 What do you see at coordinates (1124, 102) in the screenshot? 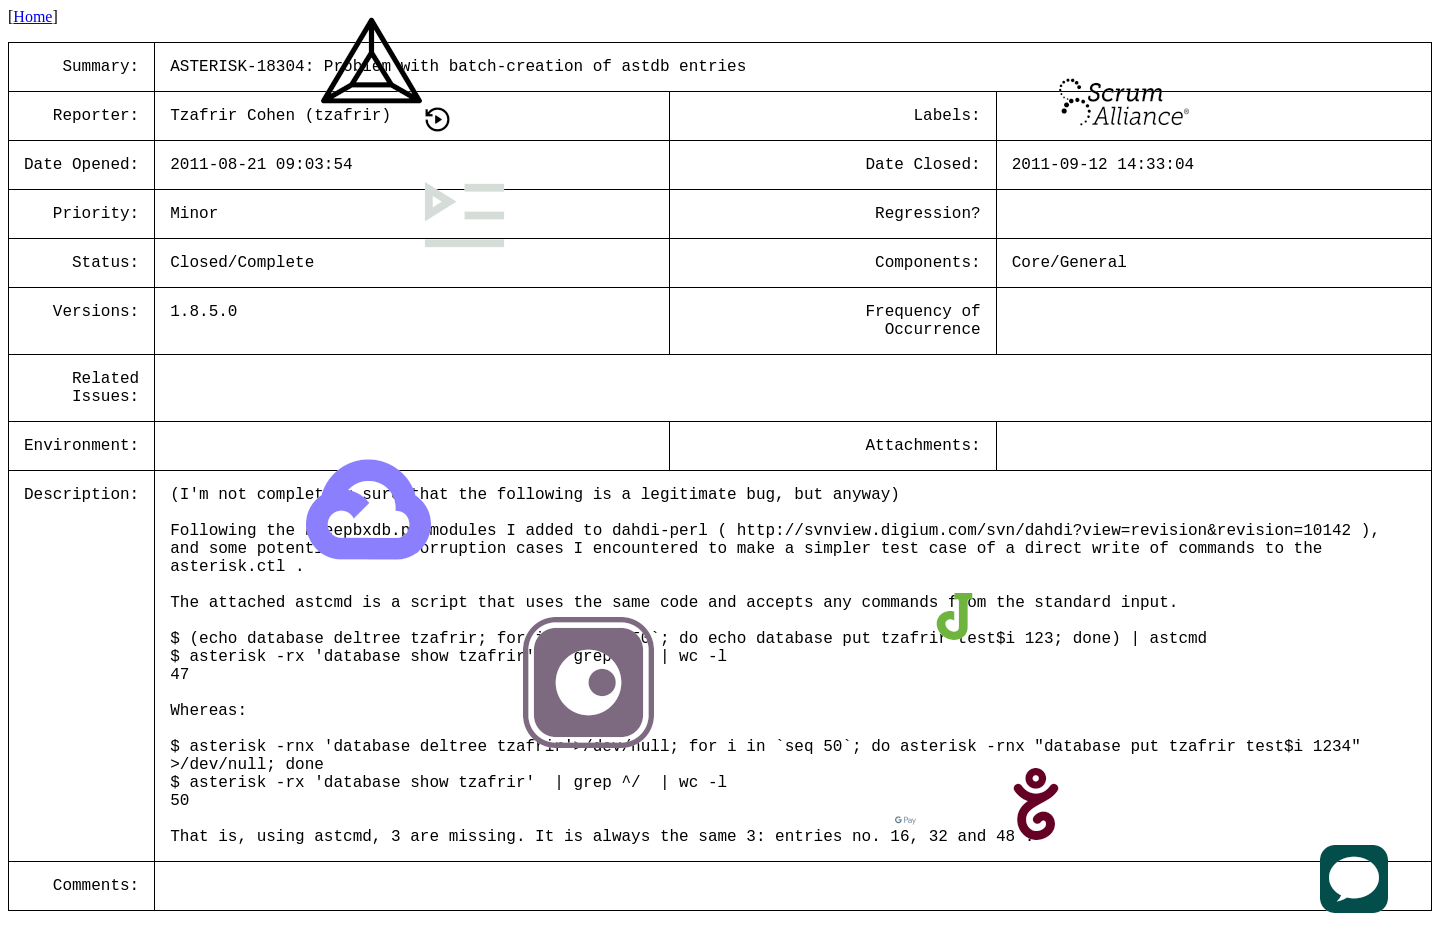
I see `visit the Scrum Alliance website` at bounding box center [1124, 102].